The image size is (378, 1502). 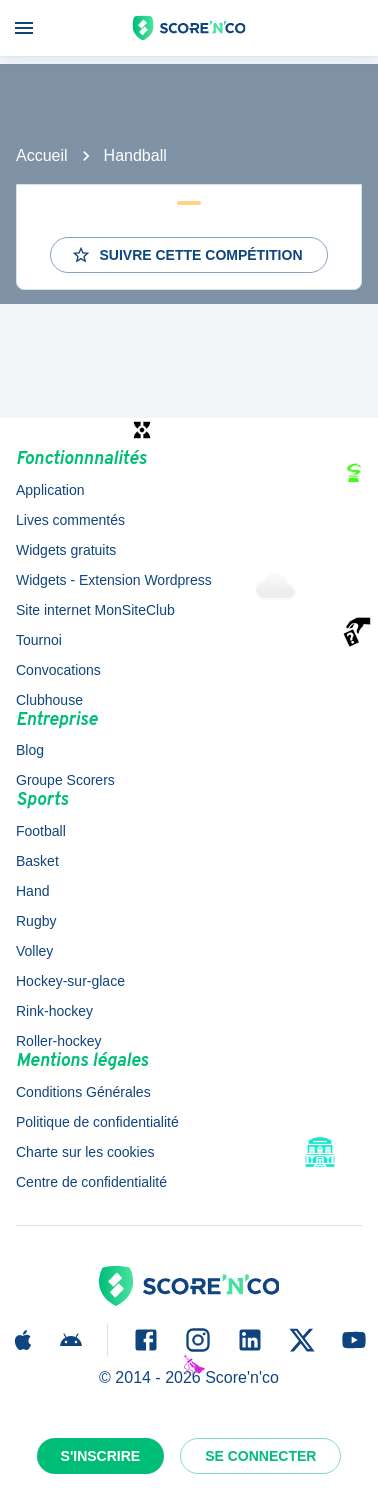 I want to click on indicates overcast or cloudy weather conditions, so click(x=275, y=585).